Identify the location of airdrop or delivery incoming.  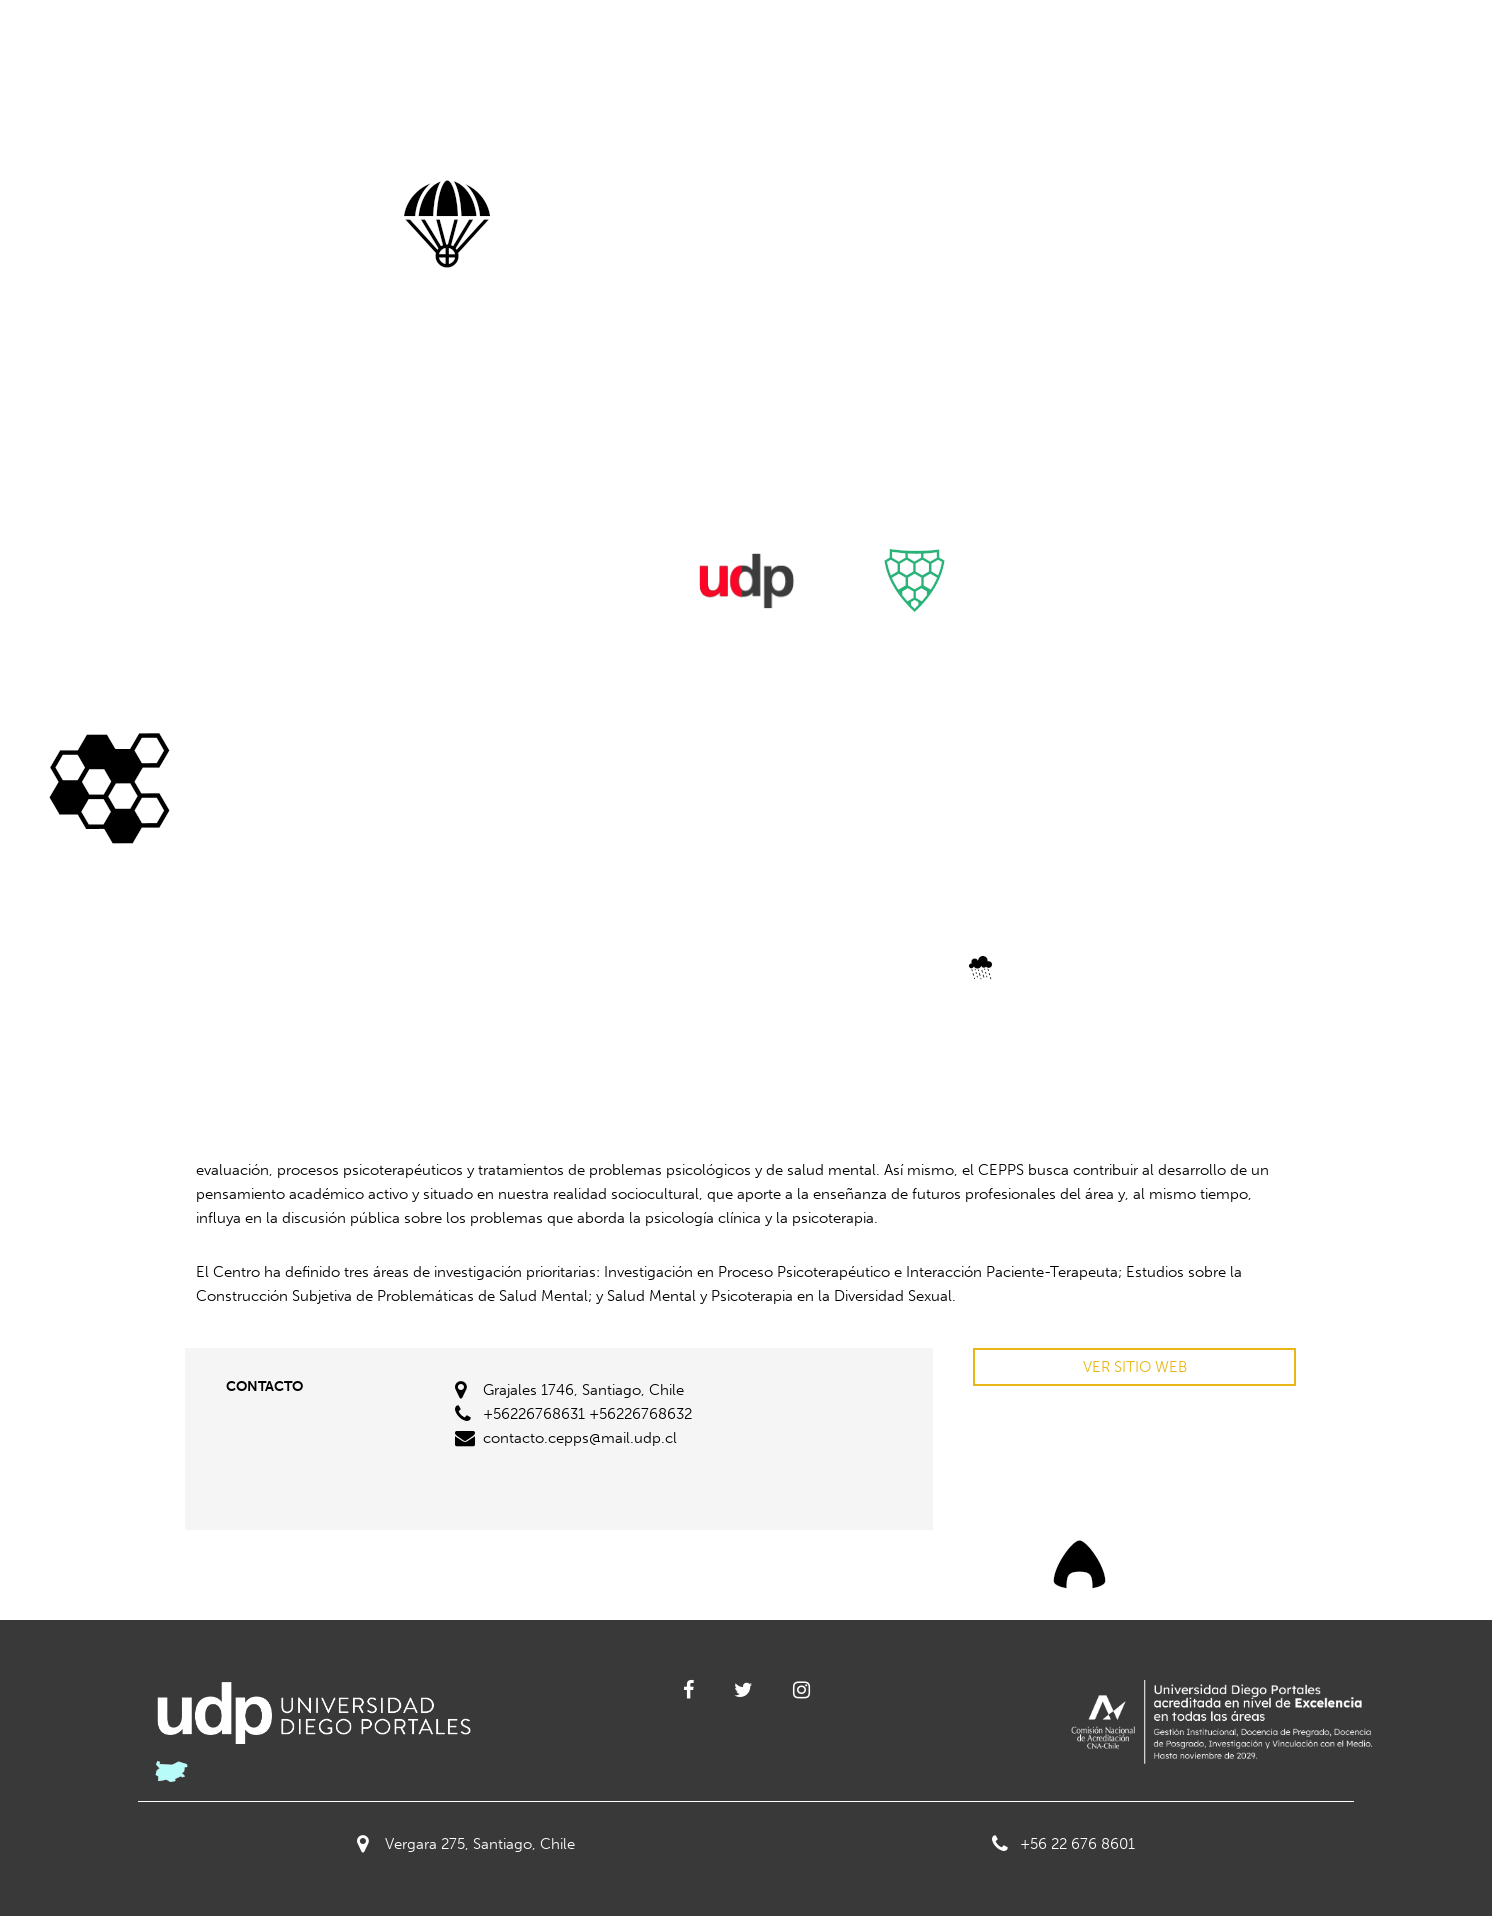
(447, 224).